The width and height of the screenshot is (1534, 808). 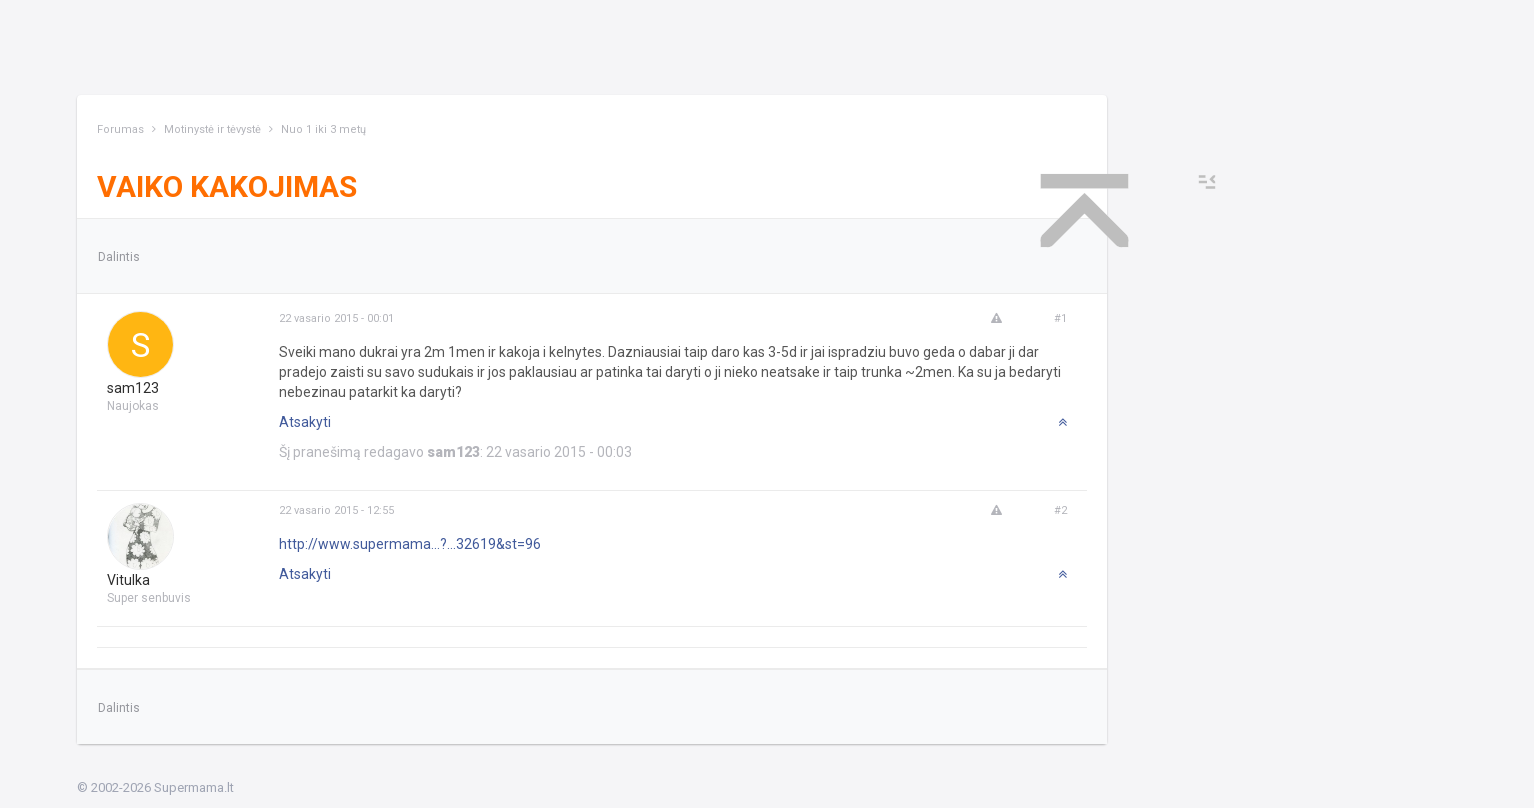 What do you see at coordinates (1084, 210) in the screenshot?
I see `scroll to top of page` at bounding box center [1084, 210].